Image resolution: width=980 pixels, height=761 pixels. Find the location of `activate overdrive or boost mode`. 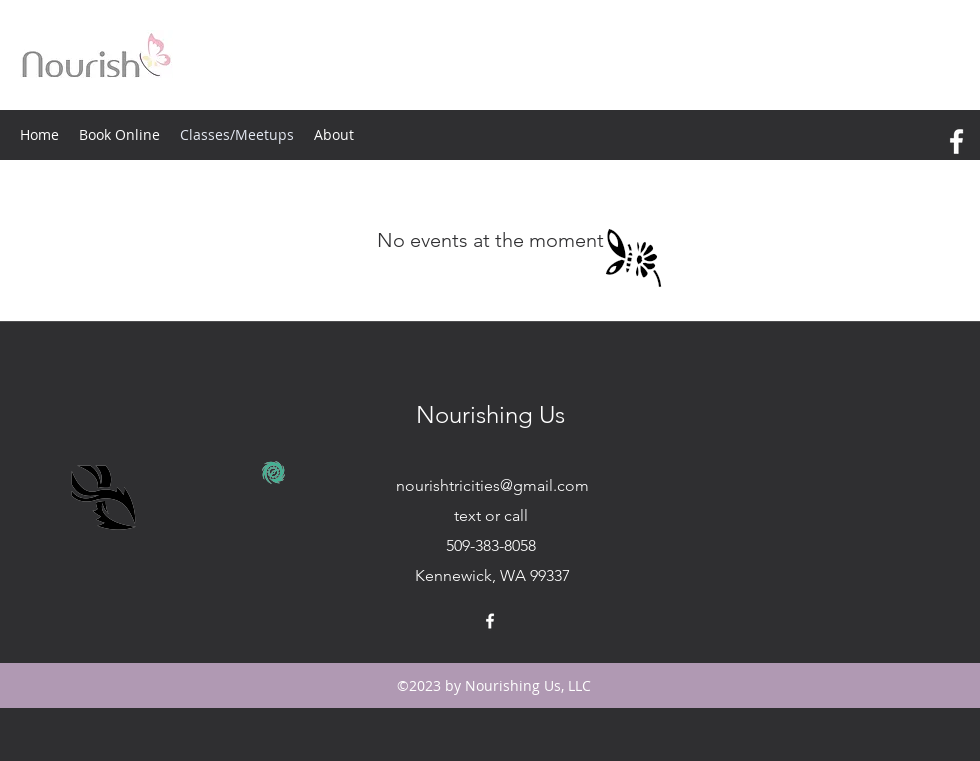

activate overdrive or boost mode is located at coordinates (273, 472).